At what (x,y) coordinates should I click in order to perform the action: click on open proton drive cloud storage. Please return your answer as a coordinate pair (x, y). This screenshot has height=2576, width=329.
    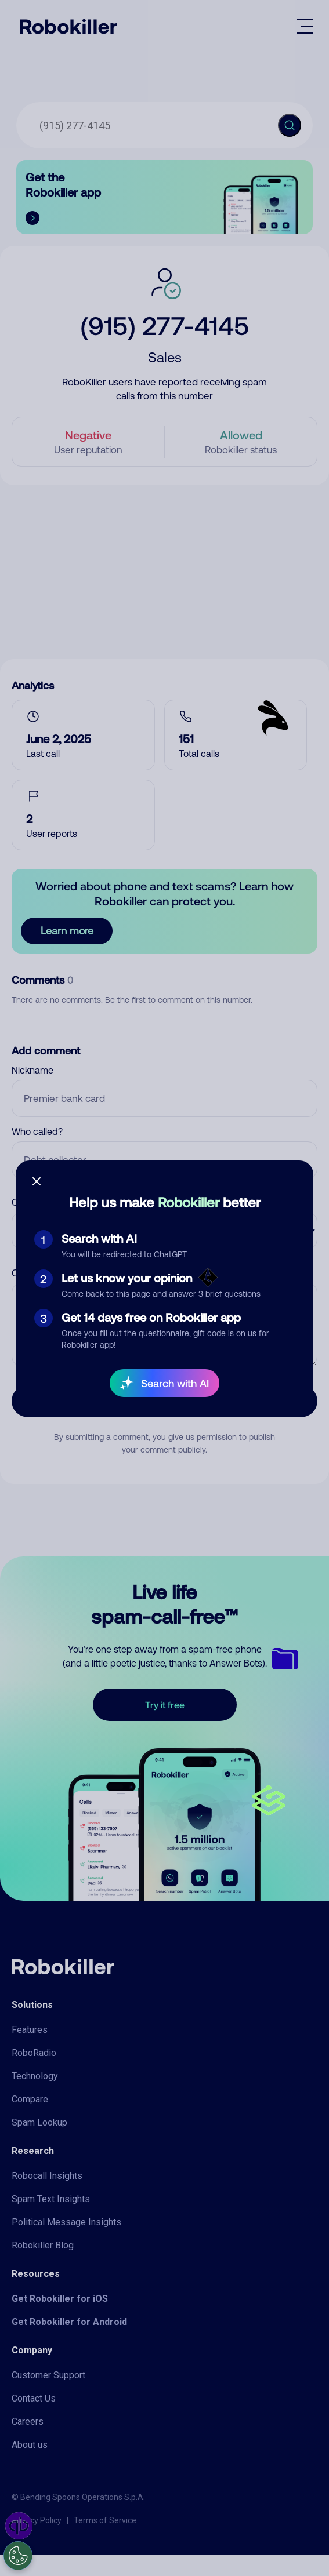
    Looking at the image, I should click on (285, 1658).